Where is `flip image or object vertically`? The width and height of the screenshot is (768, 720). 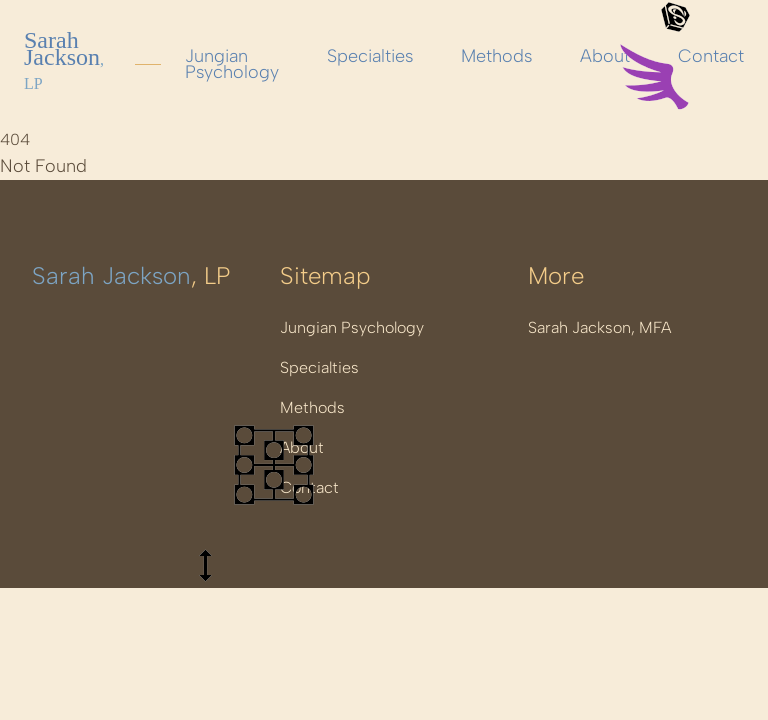
flip image or object vertically is located at coordinates (205, 565).